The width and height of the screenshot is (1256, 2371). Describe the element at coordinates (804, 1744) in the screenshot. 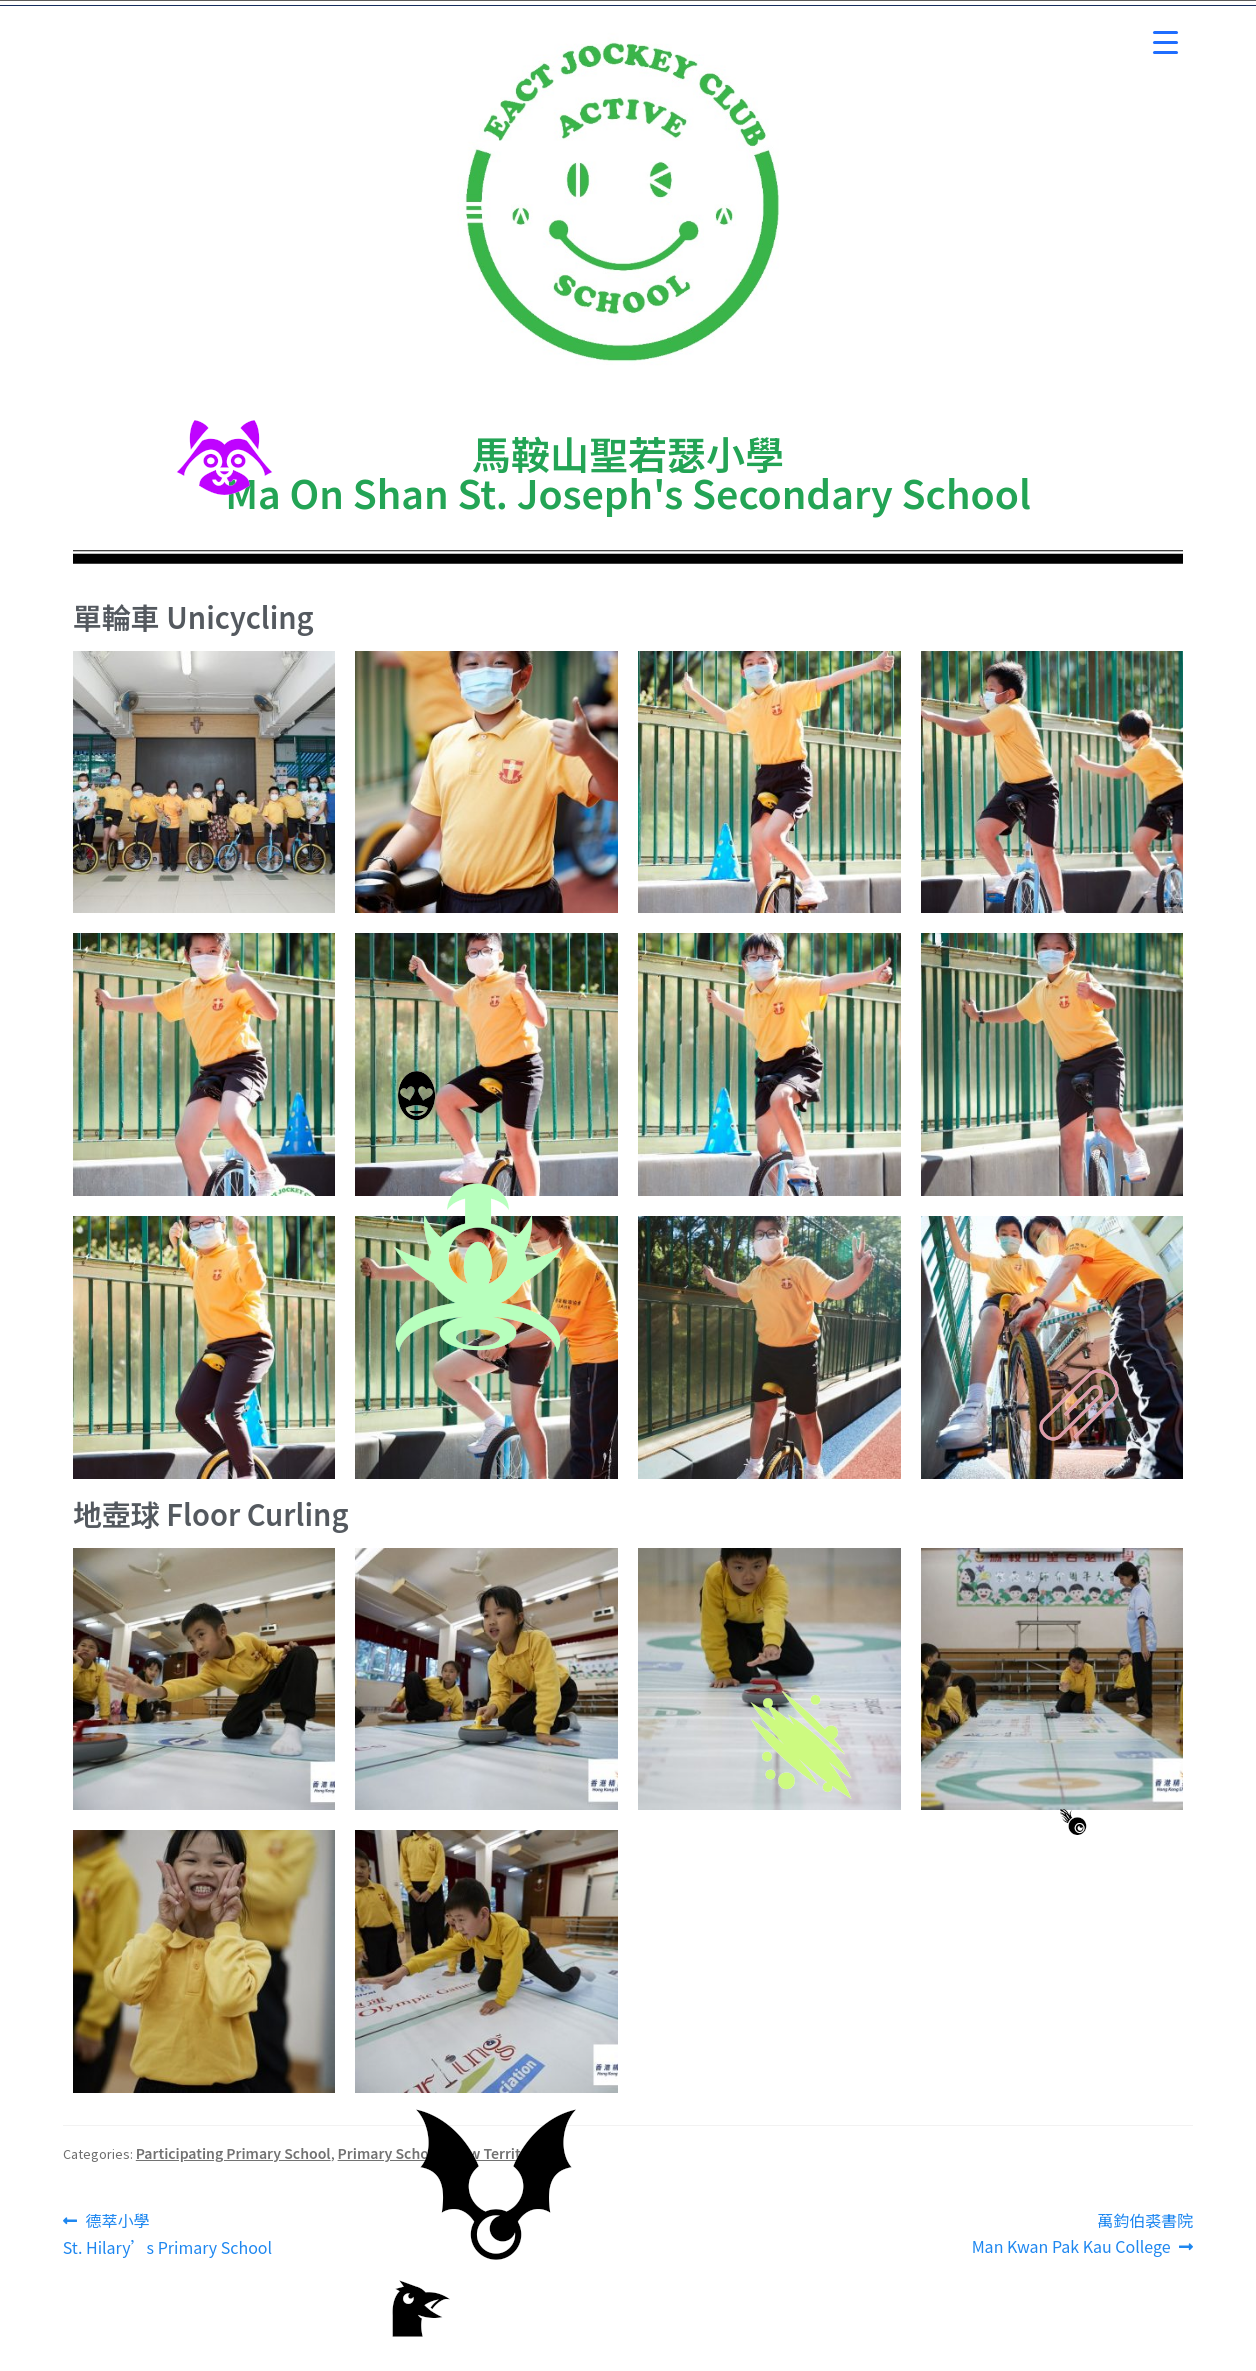

I see `indicates speed or quick movement in a game` at that location.